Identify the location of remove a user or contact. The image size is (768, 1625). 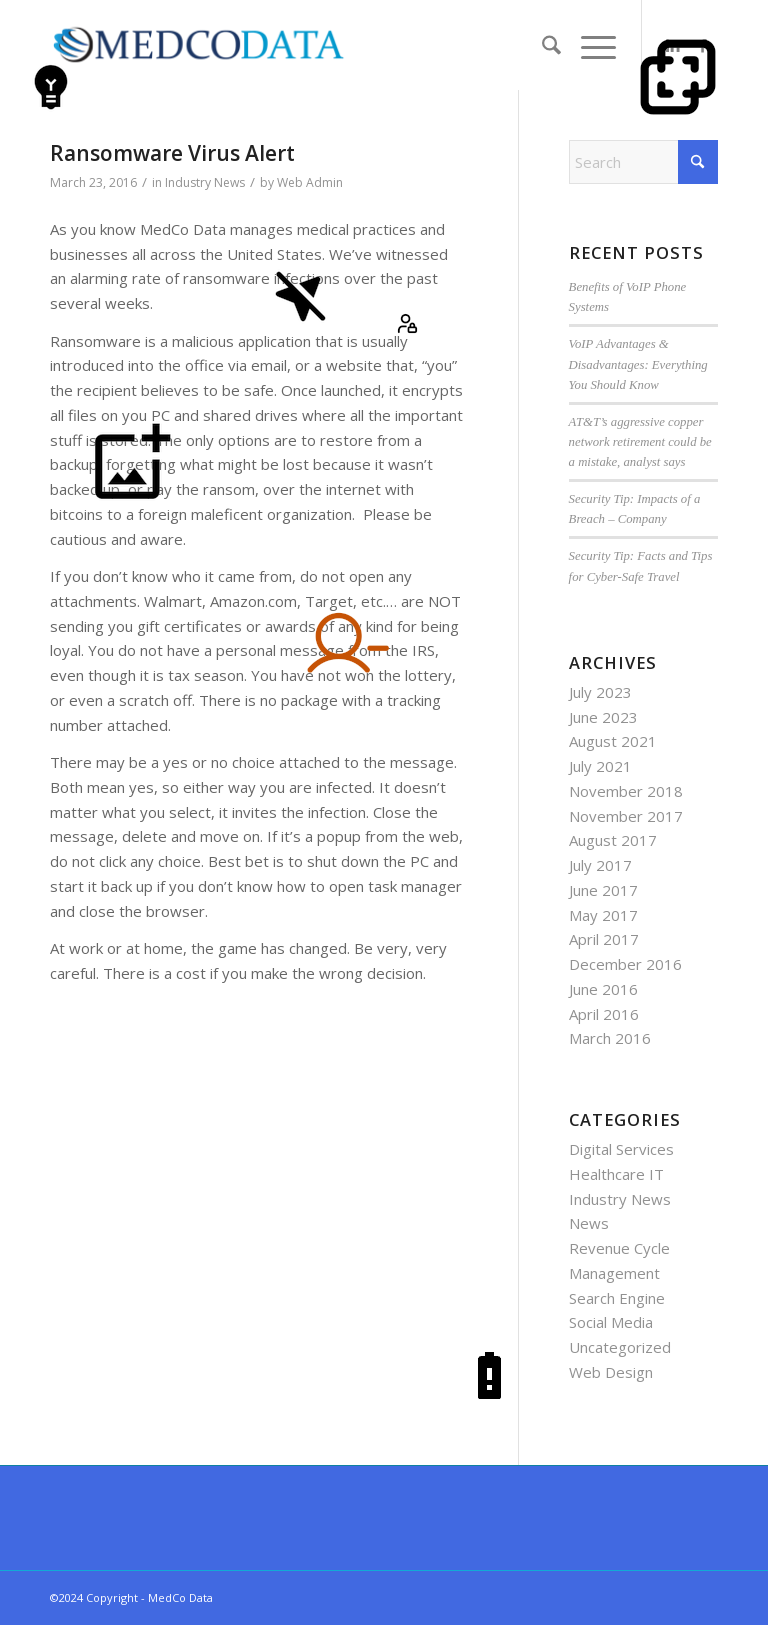
(345, 645).